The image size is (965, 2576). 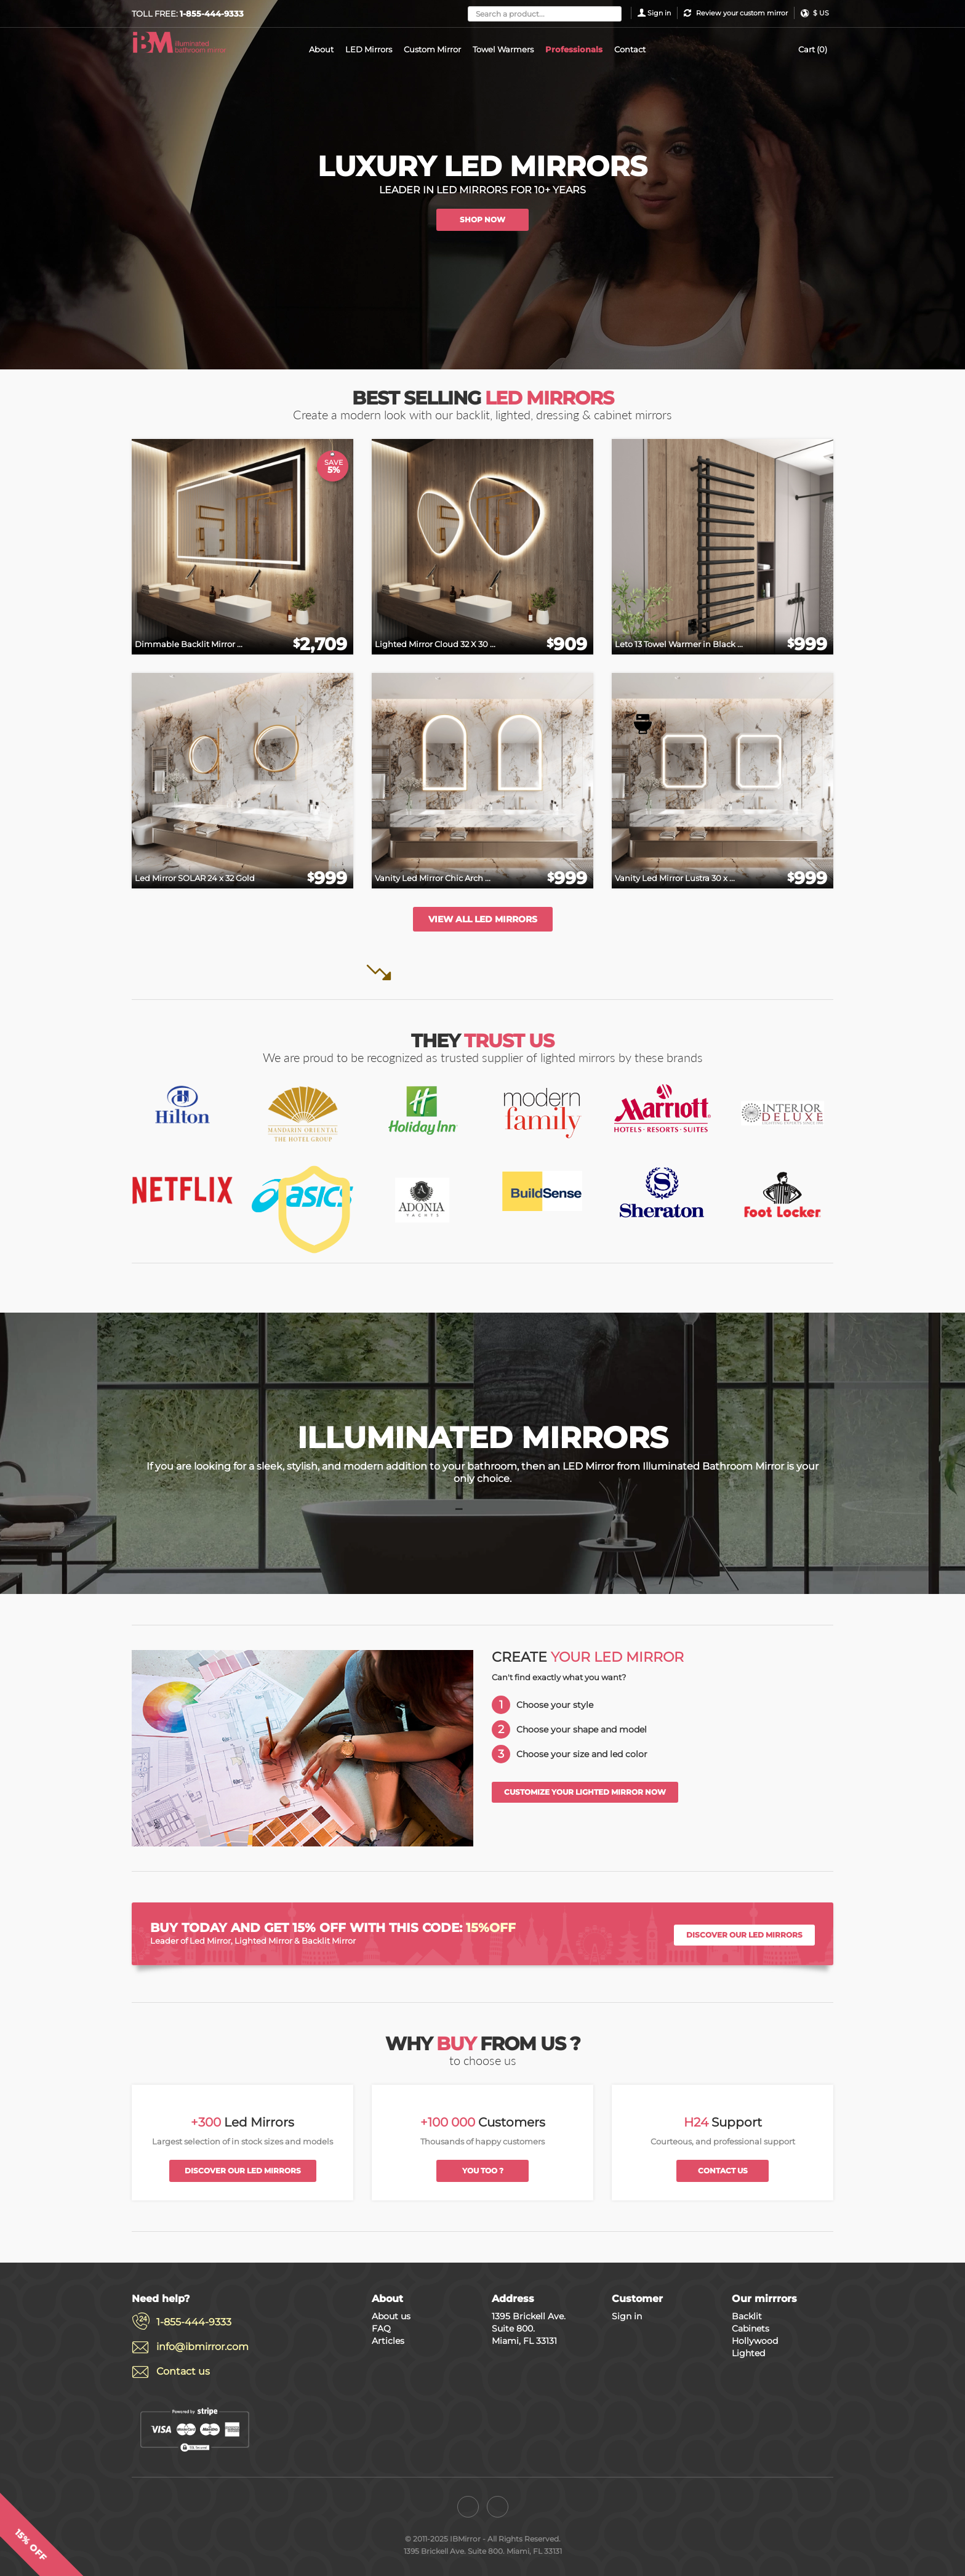 I want to click on indicates a decreasing trend or declining value, so click(x=378, y=972).